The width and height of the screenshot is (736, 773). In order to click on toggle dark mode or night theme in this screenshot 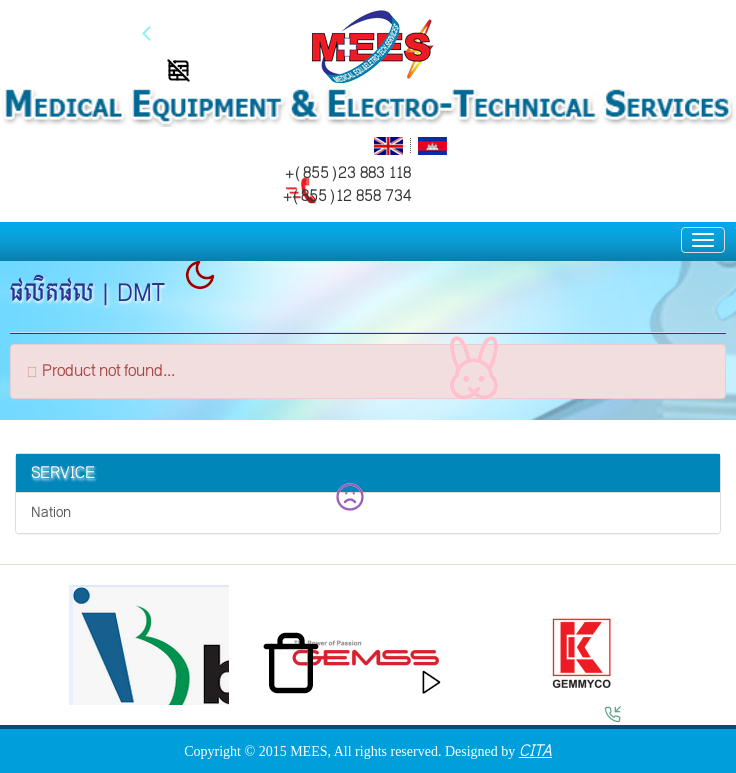, I will do `click(200, 275)`.